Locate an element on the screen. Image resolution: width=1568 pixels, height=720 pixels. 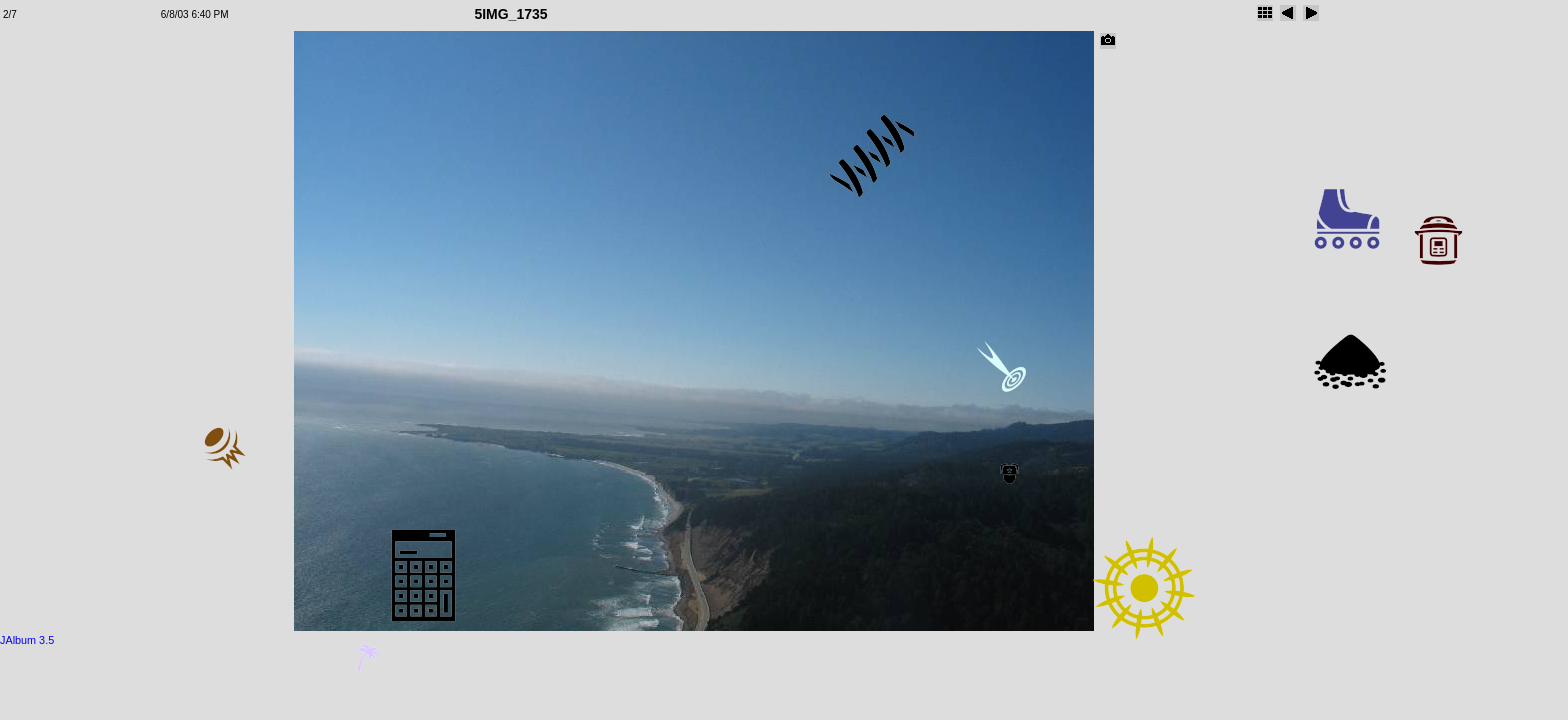
open the calculator app is located at coordinates (423, 575).